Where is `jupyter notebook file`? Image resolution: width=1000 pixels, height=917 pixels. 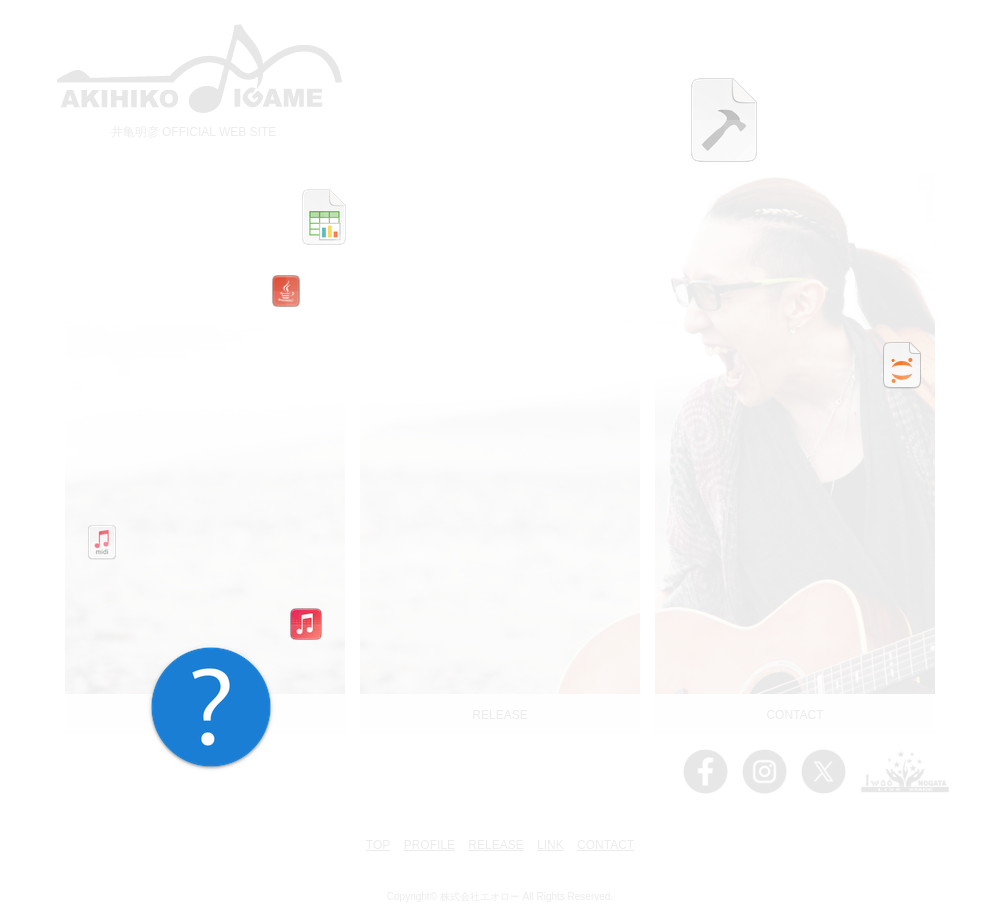
jupyter notebook file is located at coordinates (902, 365).